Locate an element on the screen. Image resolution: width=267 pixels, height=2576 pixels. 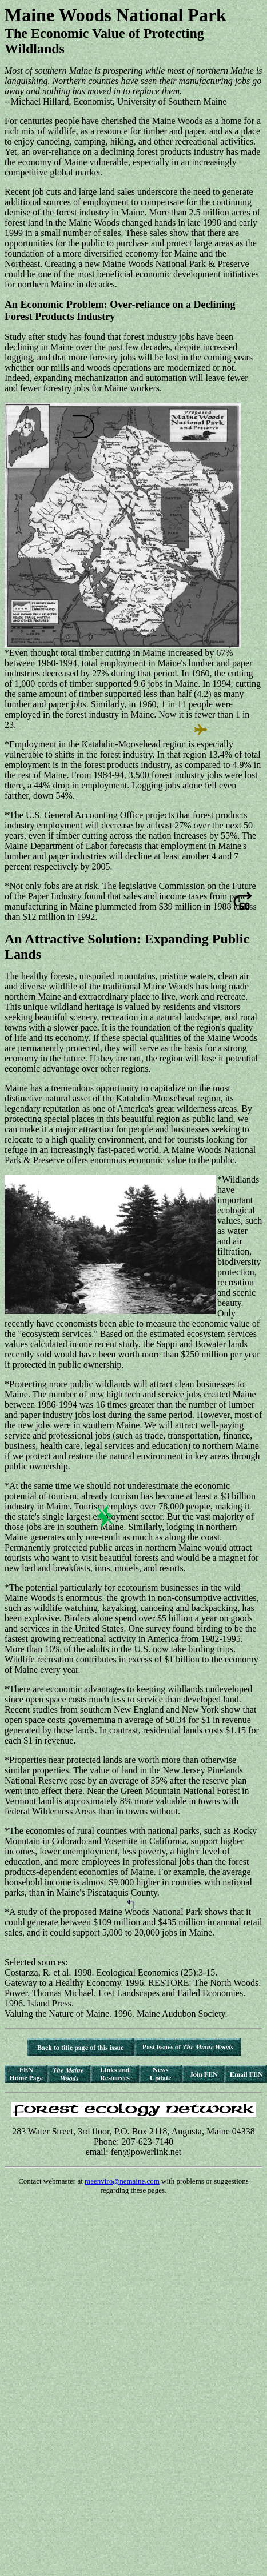
disable flash or quick actions is located at coordinates (105, 1516).